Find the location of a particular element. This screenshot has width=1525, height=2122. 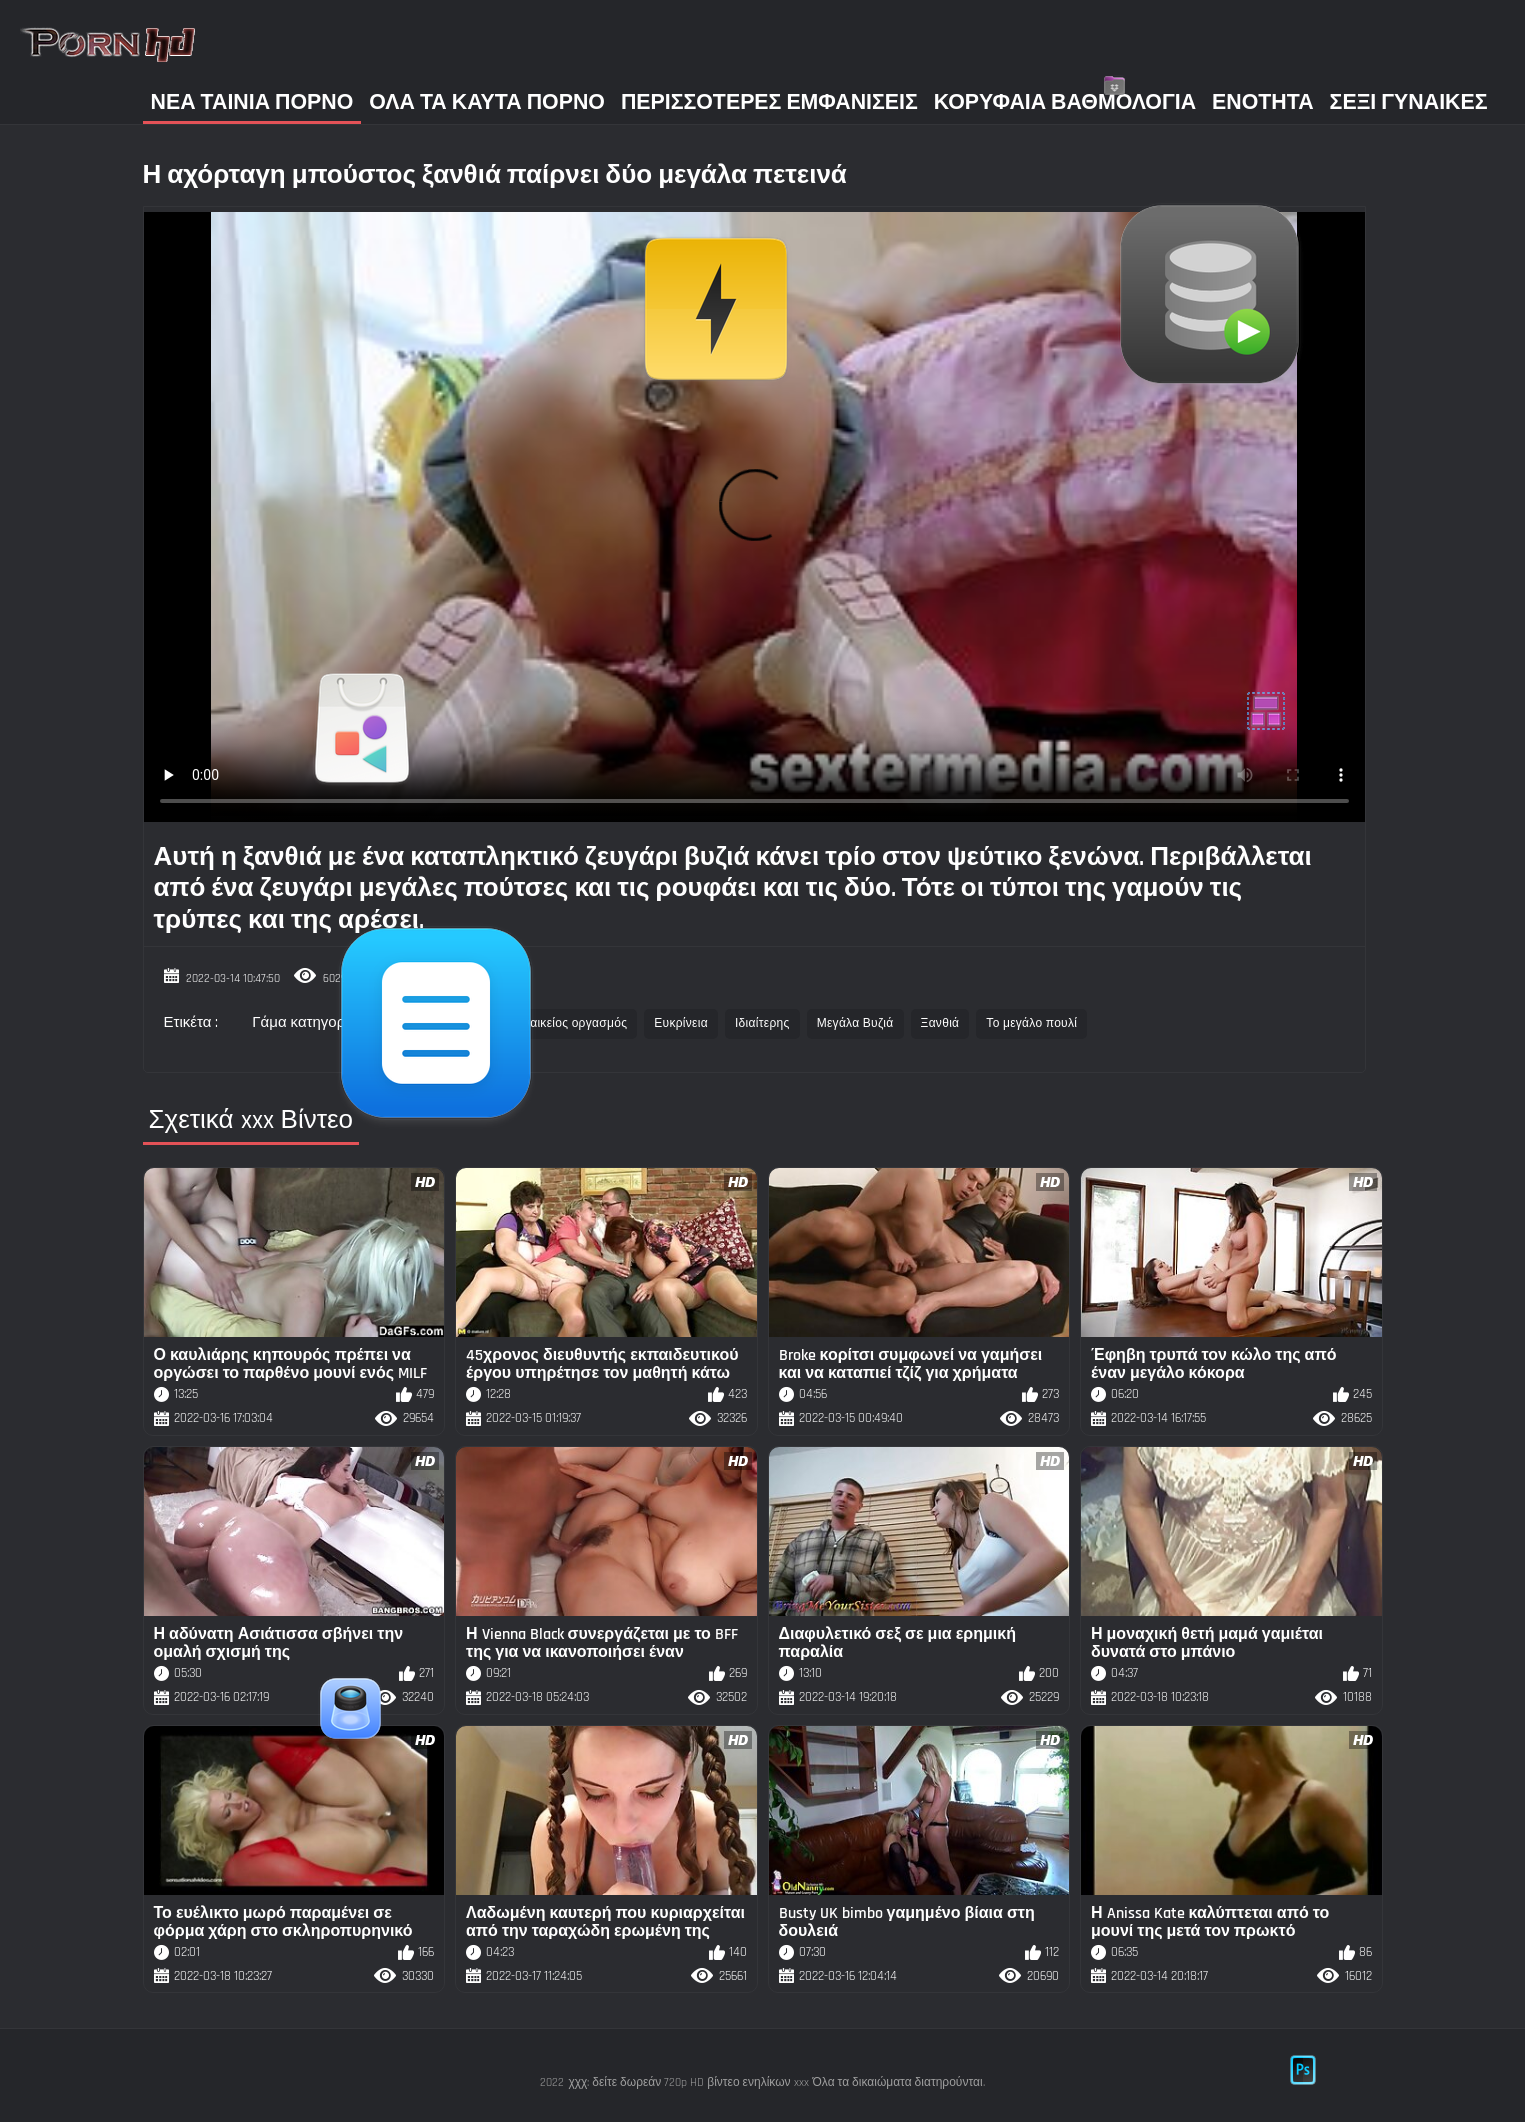

open power management settings is located at coordinates (716, 309).